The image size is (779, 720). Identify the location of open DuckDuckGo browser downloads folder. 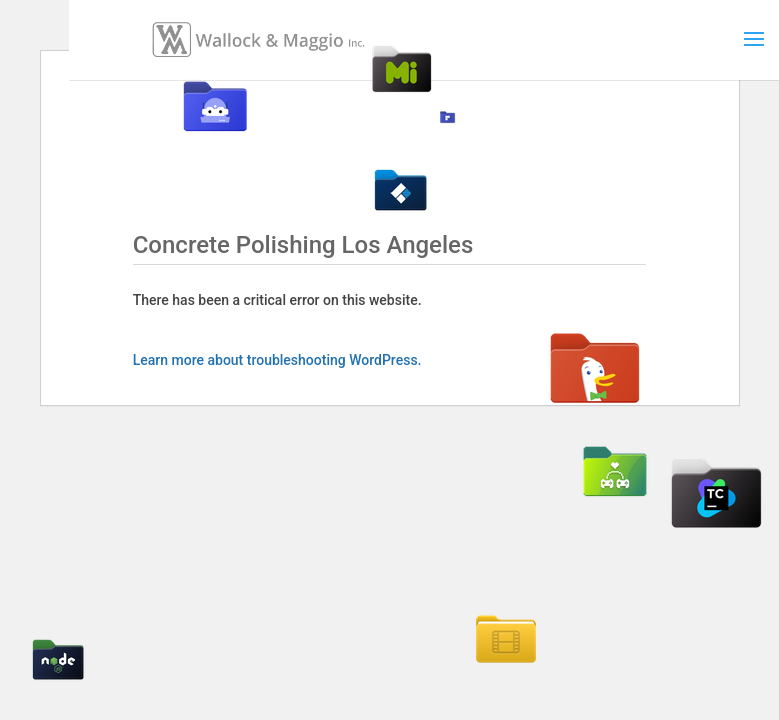
(594, 370).